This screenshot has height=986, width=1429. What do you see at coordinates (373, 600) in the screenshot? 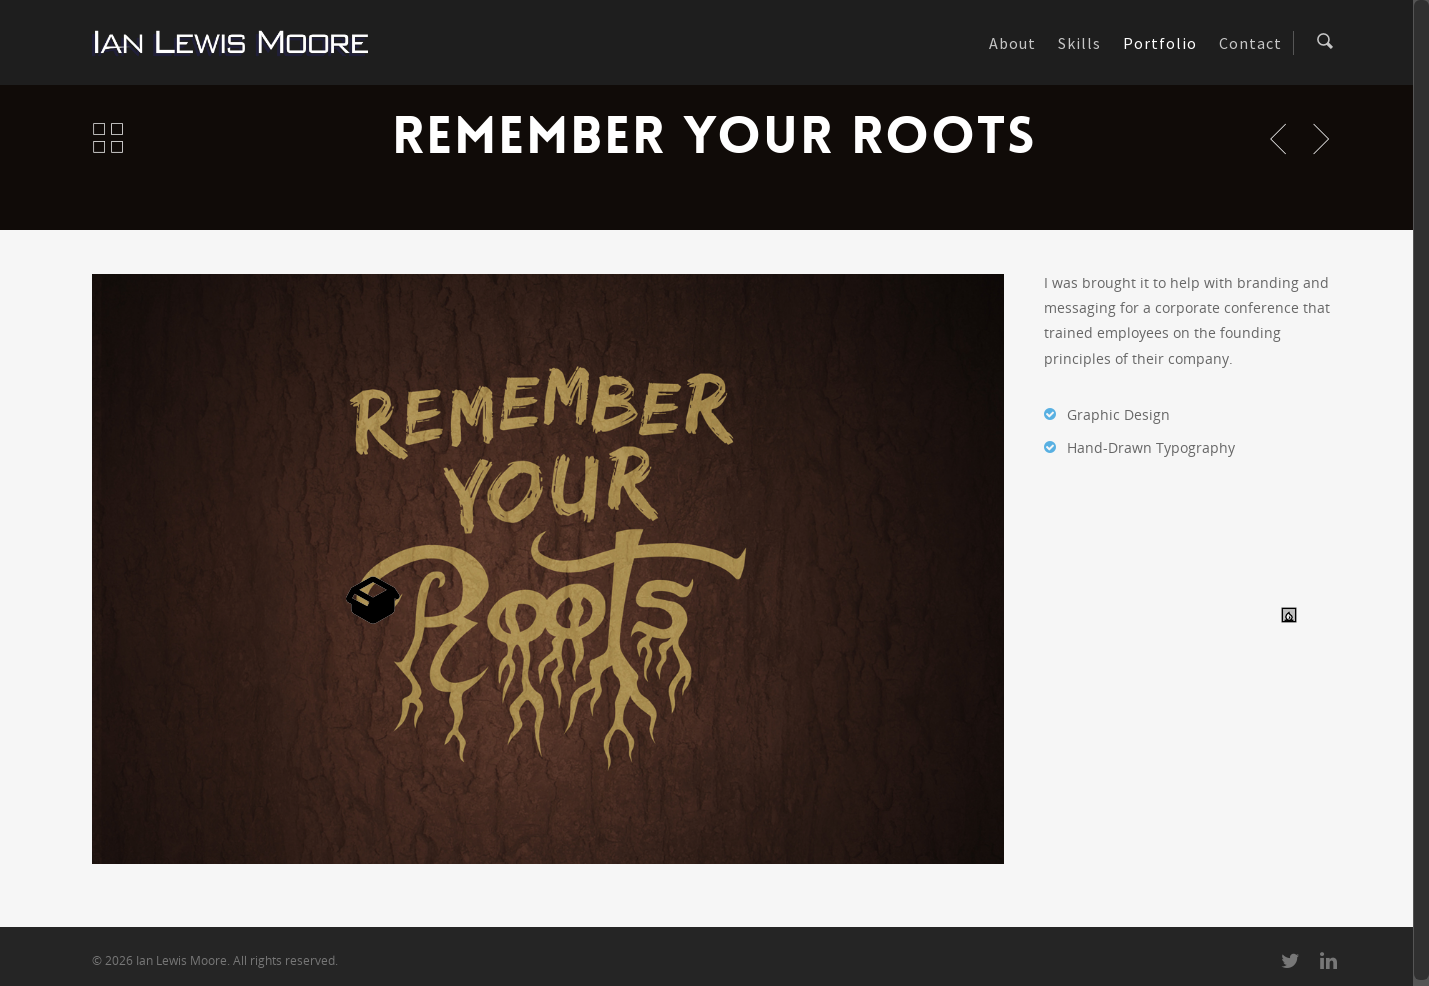
I see `view package contents` at bounding box center [373, 600].